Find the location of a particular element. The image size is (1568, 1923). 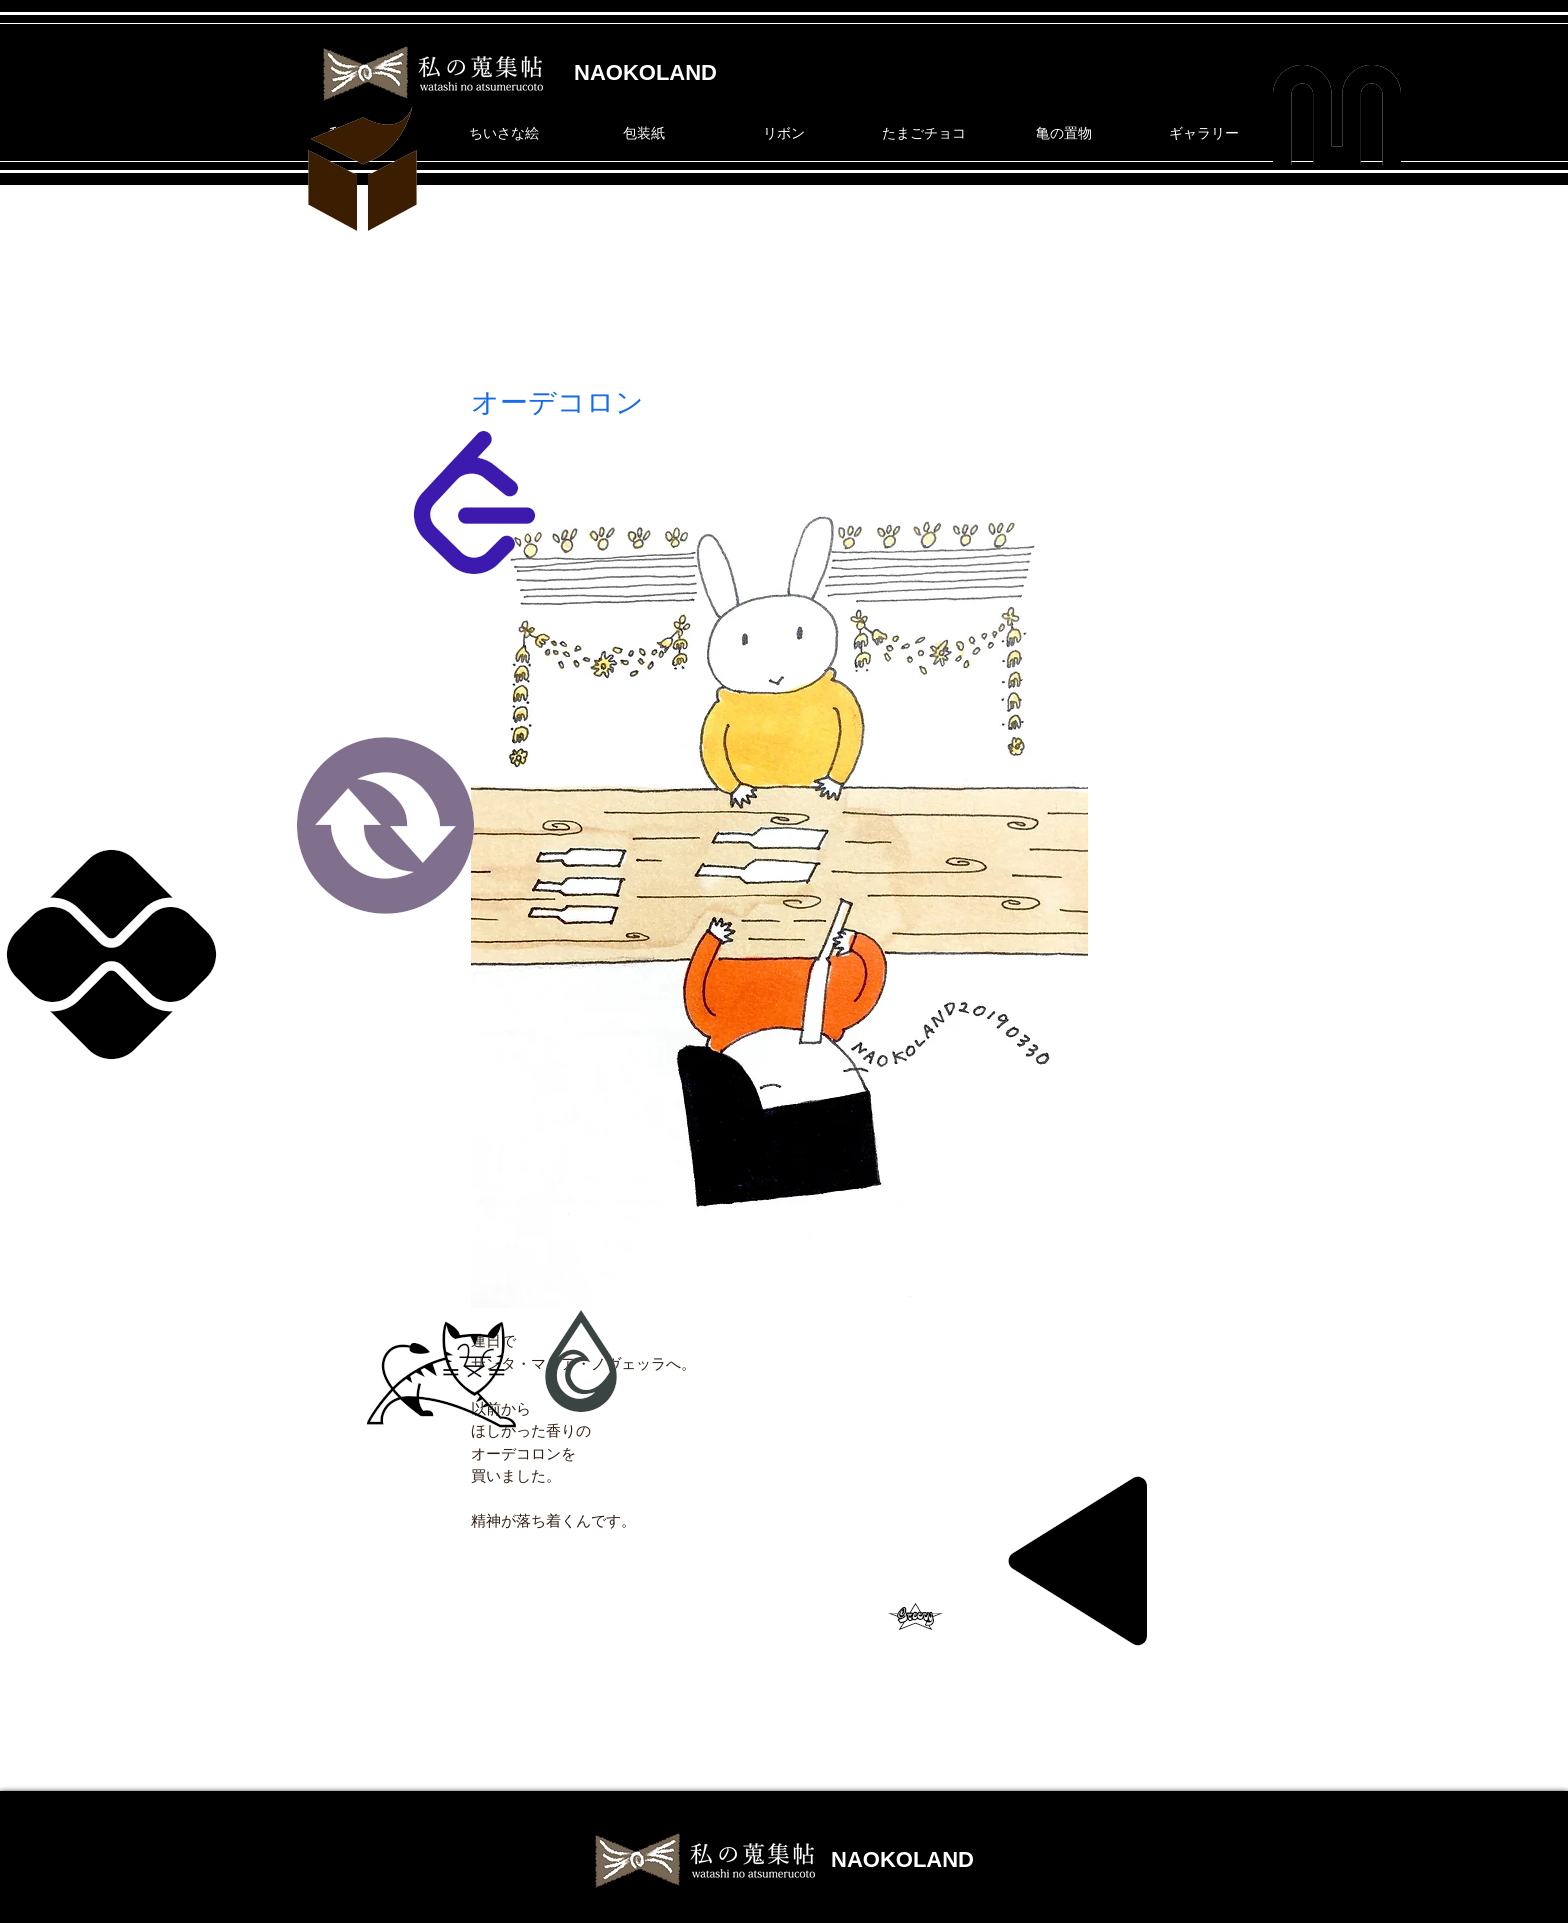

pay with pix instant payment is located at coordinates (111, 954).